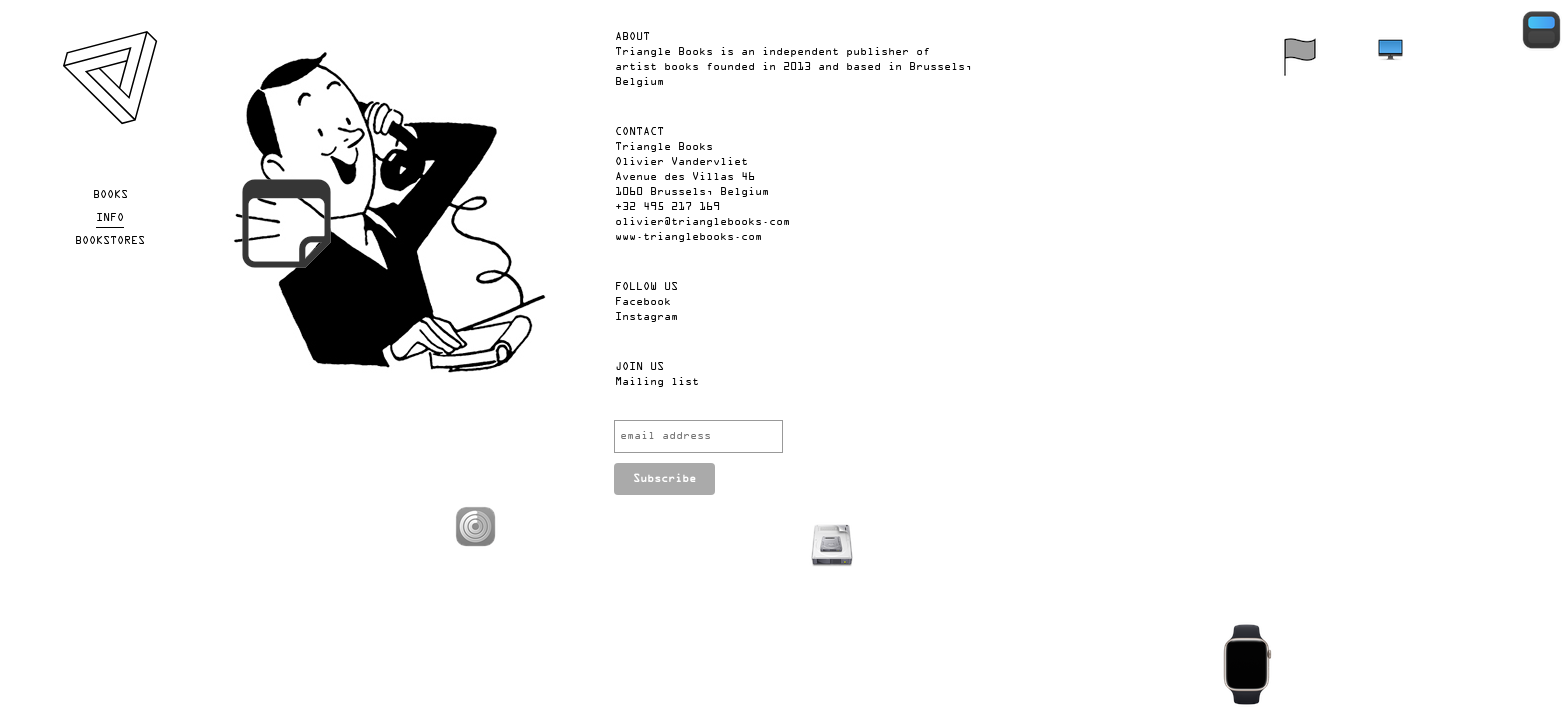 The width and height of the screenshot is (1568, 720). What do you see at coordinates (1246, 664) in the screenshot?
I see `manage your paired Apple Watch SE` at bounding box center [1246, 664].